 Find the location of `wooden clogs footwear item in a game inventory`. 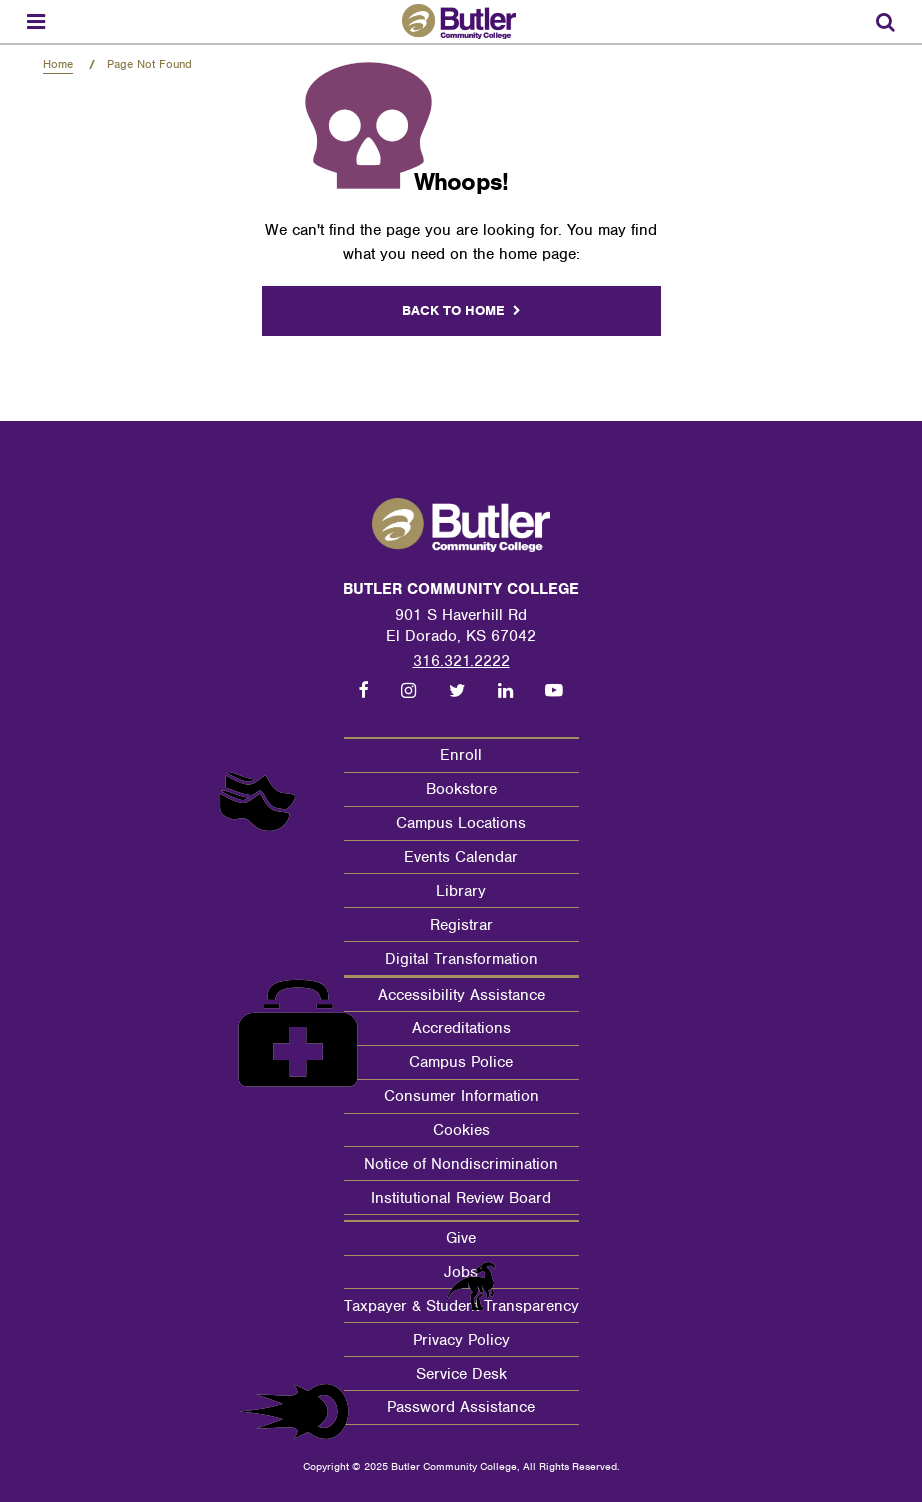

wooden clogs footwear item in a game inventory is located at coordinates (257, 801).